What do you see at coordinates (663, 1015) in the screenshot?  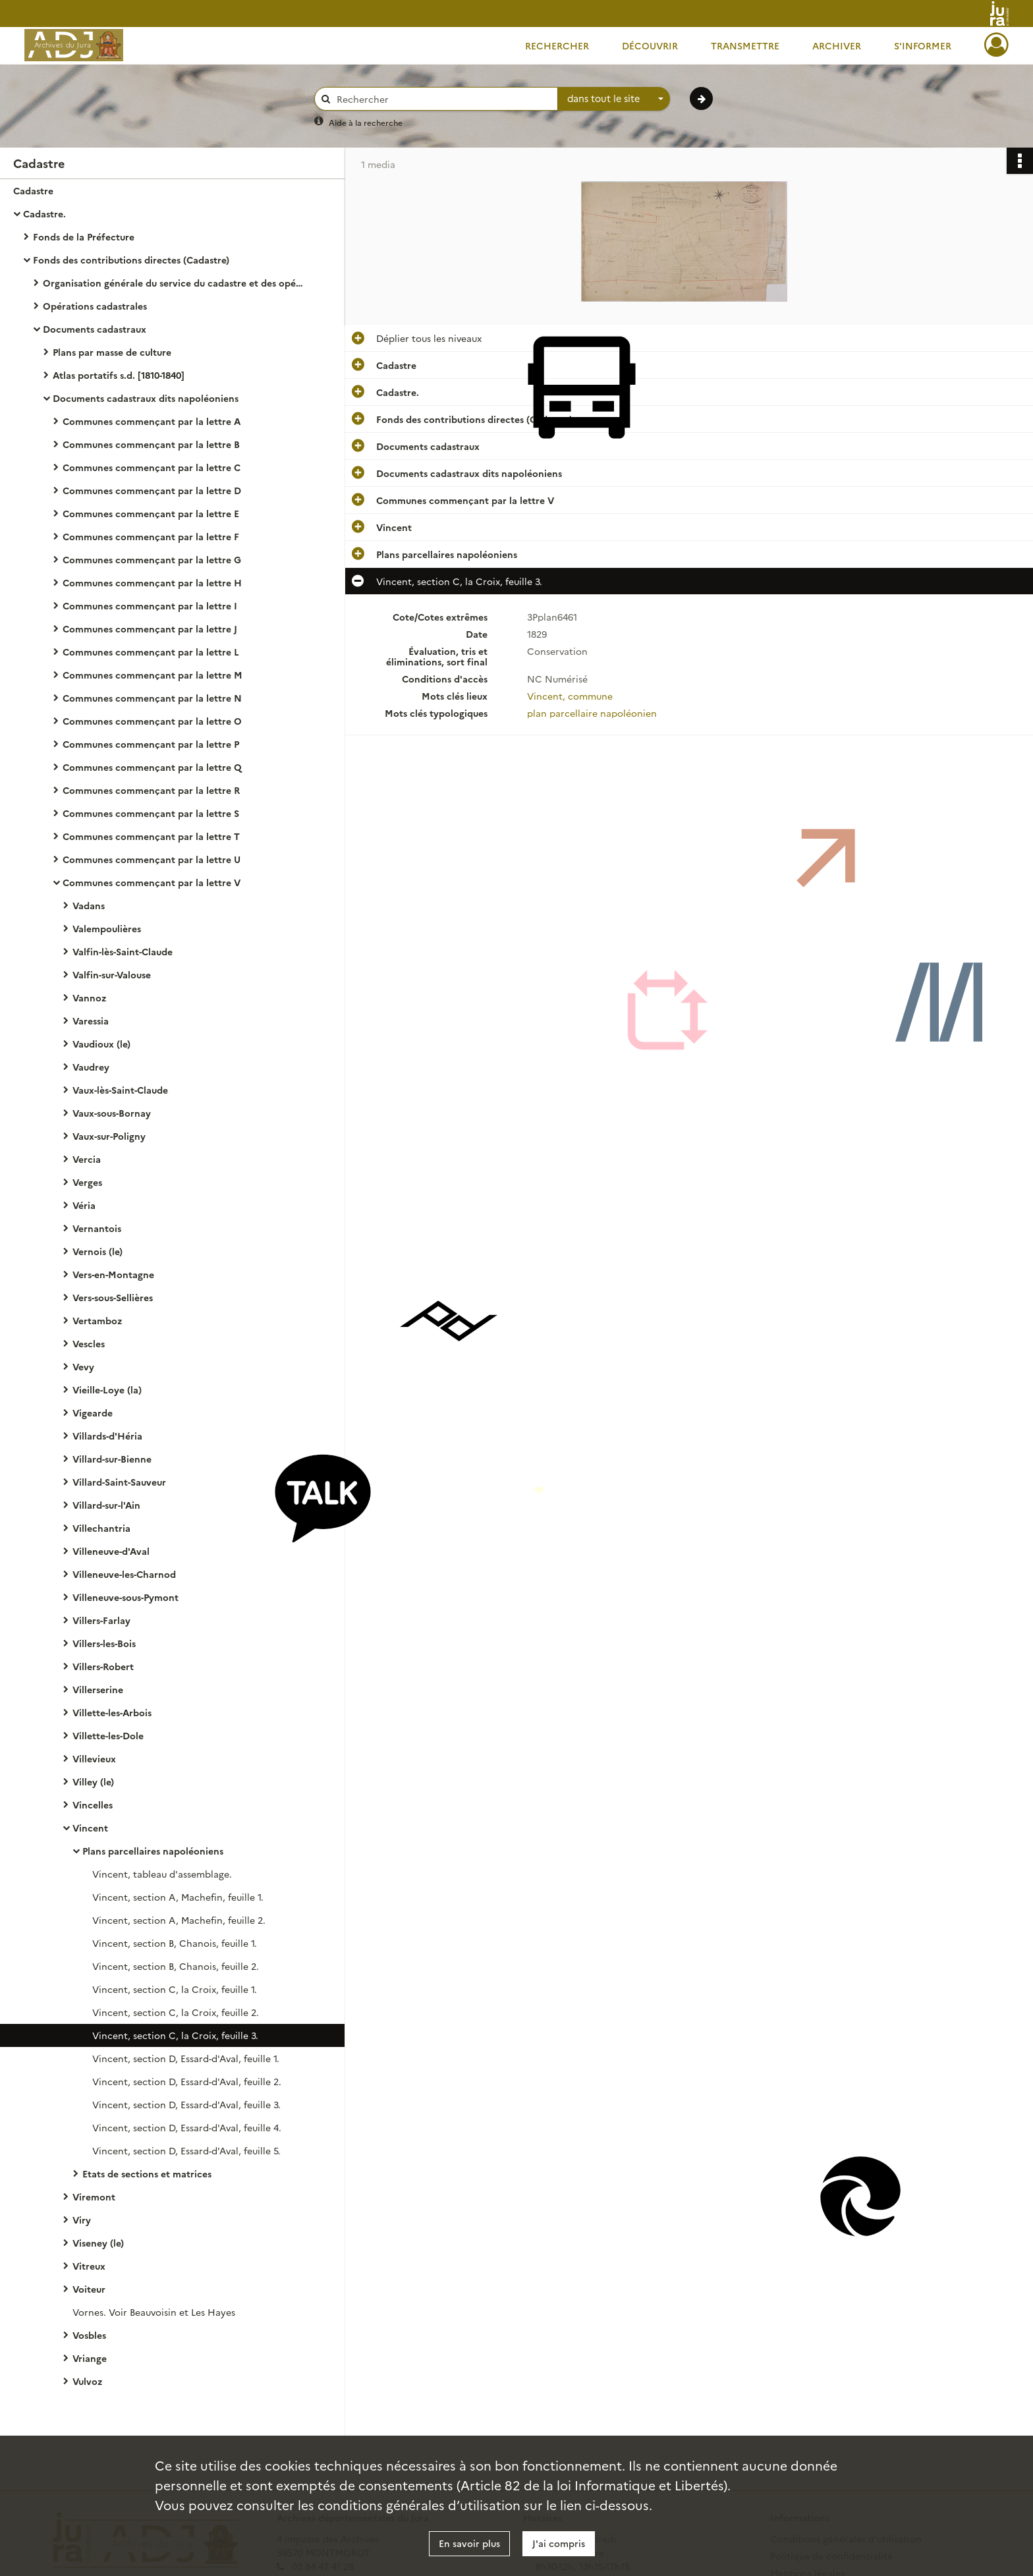 I see `adjust custom dimensions or size` at bounding box center [663, 1015].